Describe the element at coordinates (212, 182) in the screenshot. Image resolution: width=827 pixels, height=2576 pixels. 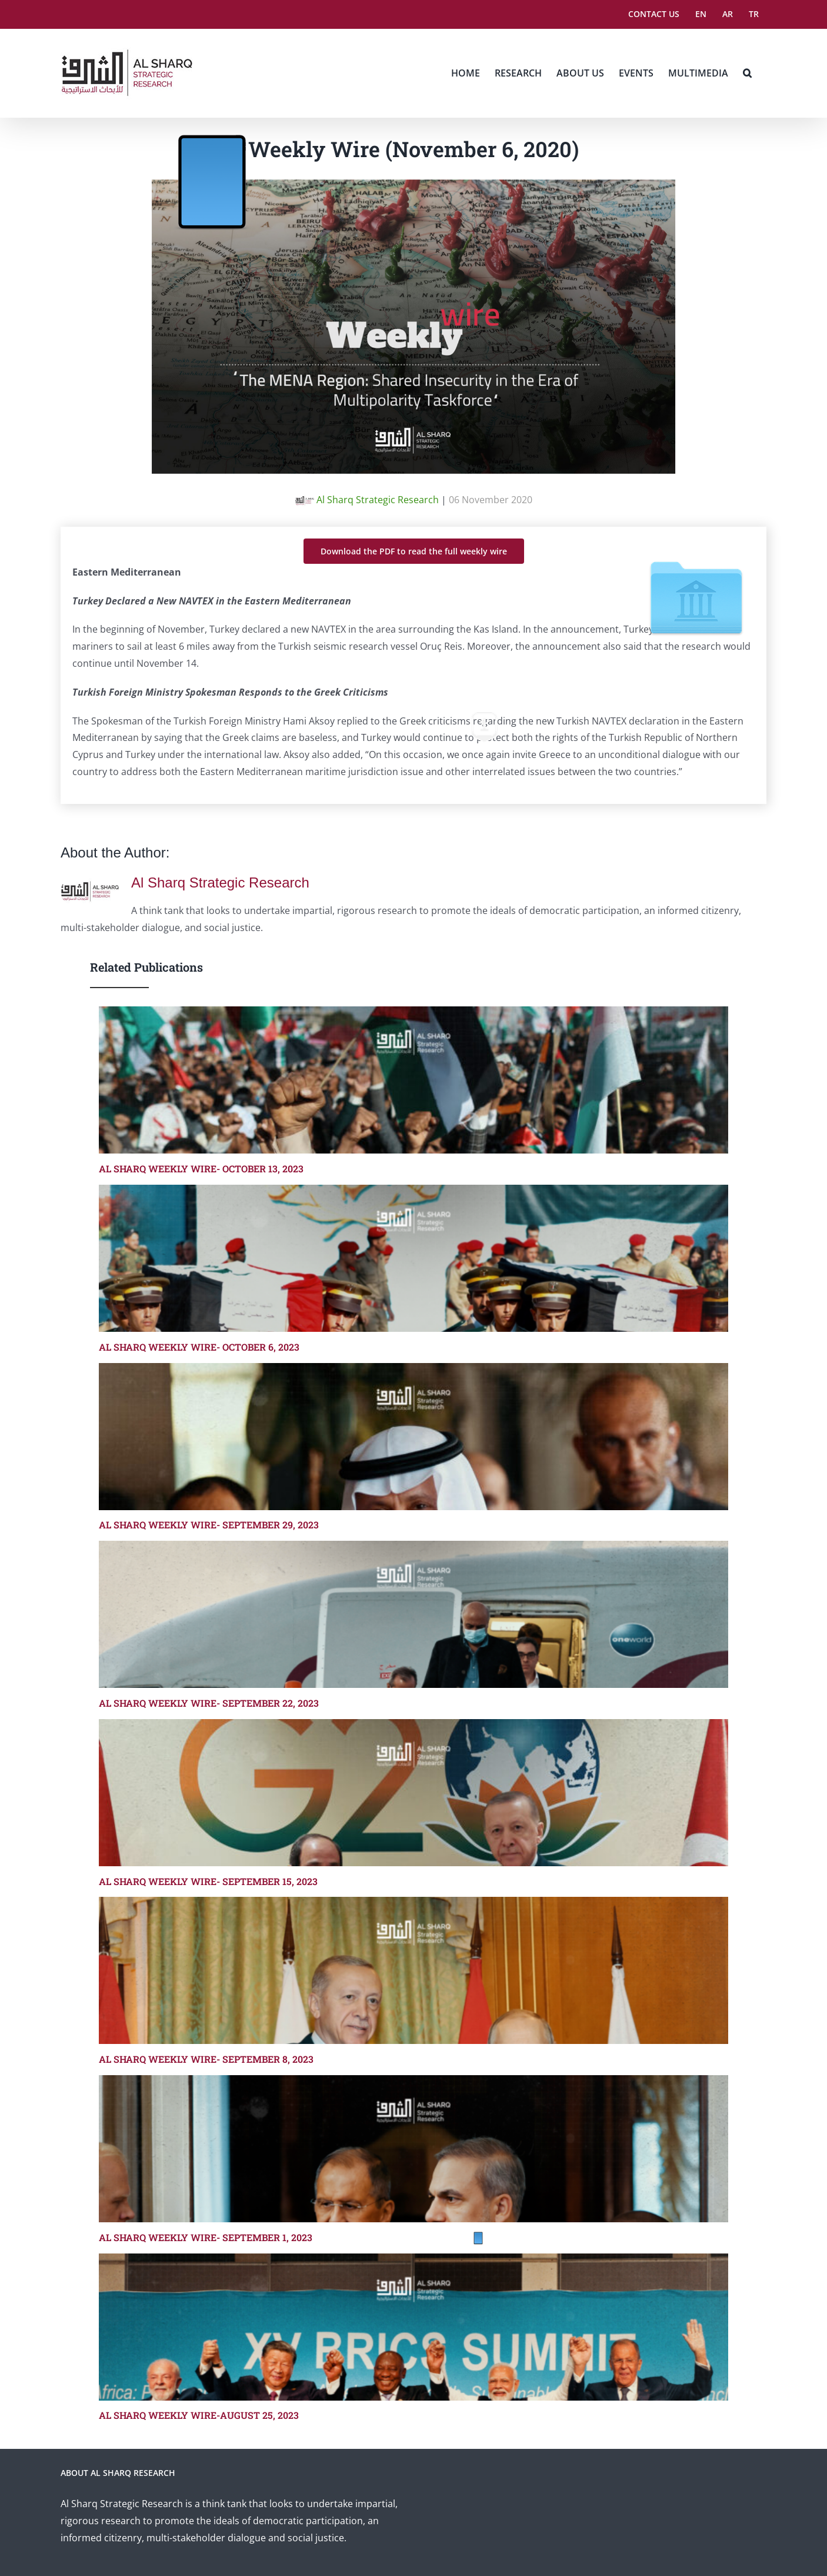
I see `iPad Pro device connected to your system` at that location.